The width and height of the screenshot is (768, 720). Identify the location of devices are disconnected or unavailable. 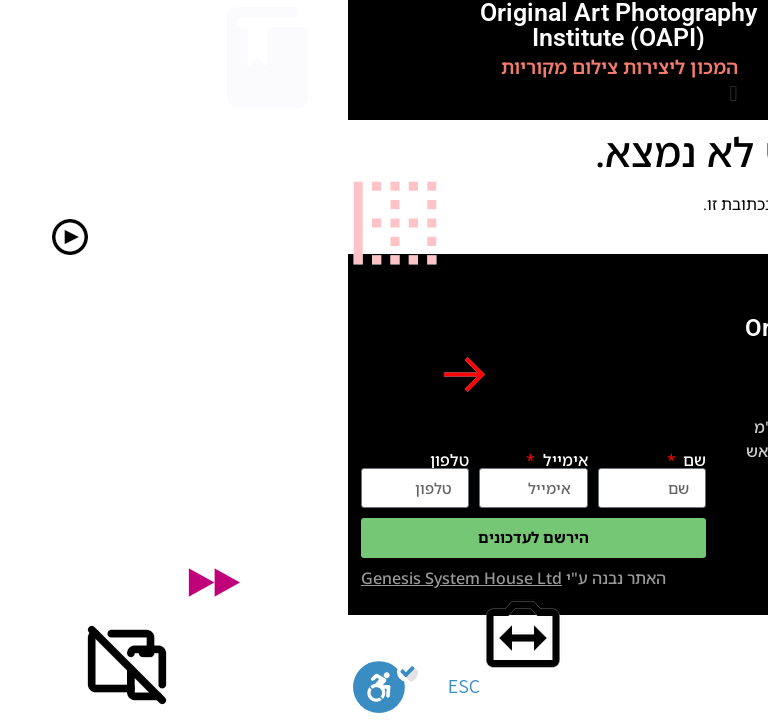
(127, 665).